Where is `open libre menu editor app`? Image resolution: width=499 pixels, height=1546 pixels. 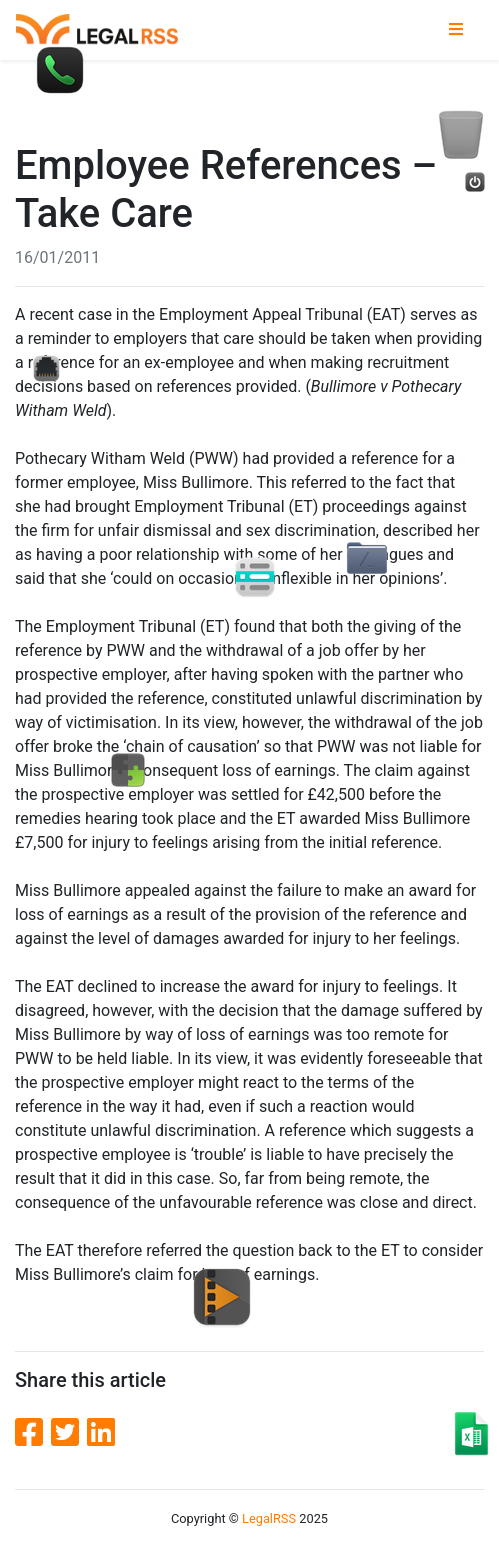
open libre menu editor app is located at coordinates (255, 577).